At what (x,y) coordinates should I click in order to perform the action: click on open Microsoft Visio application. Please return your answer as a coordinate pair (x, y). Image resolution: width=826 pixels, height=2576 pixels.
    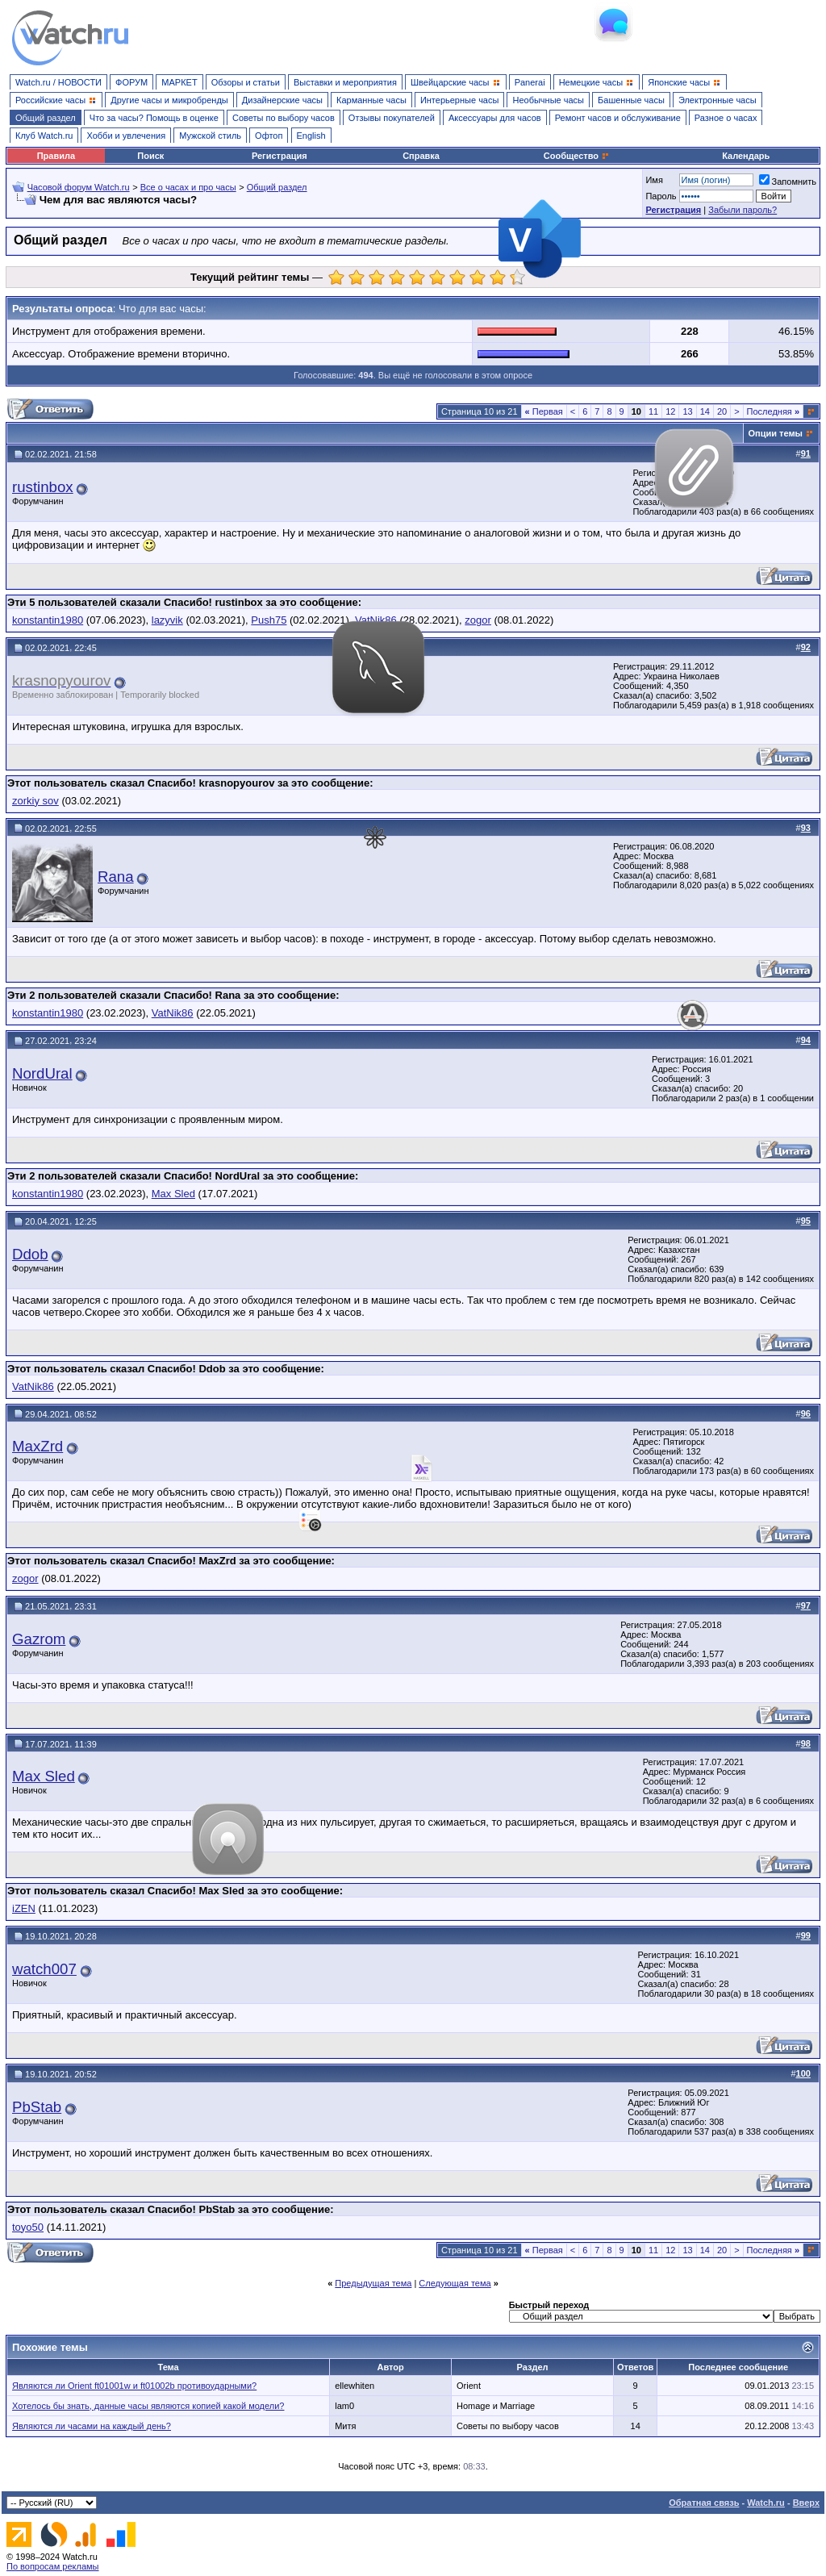
    Looking at the image, I should click on (541, 240).